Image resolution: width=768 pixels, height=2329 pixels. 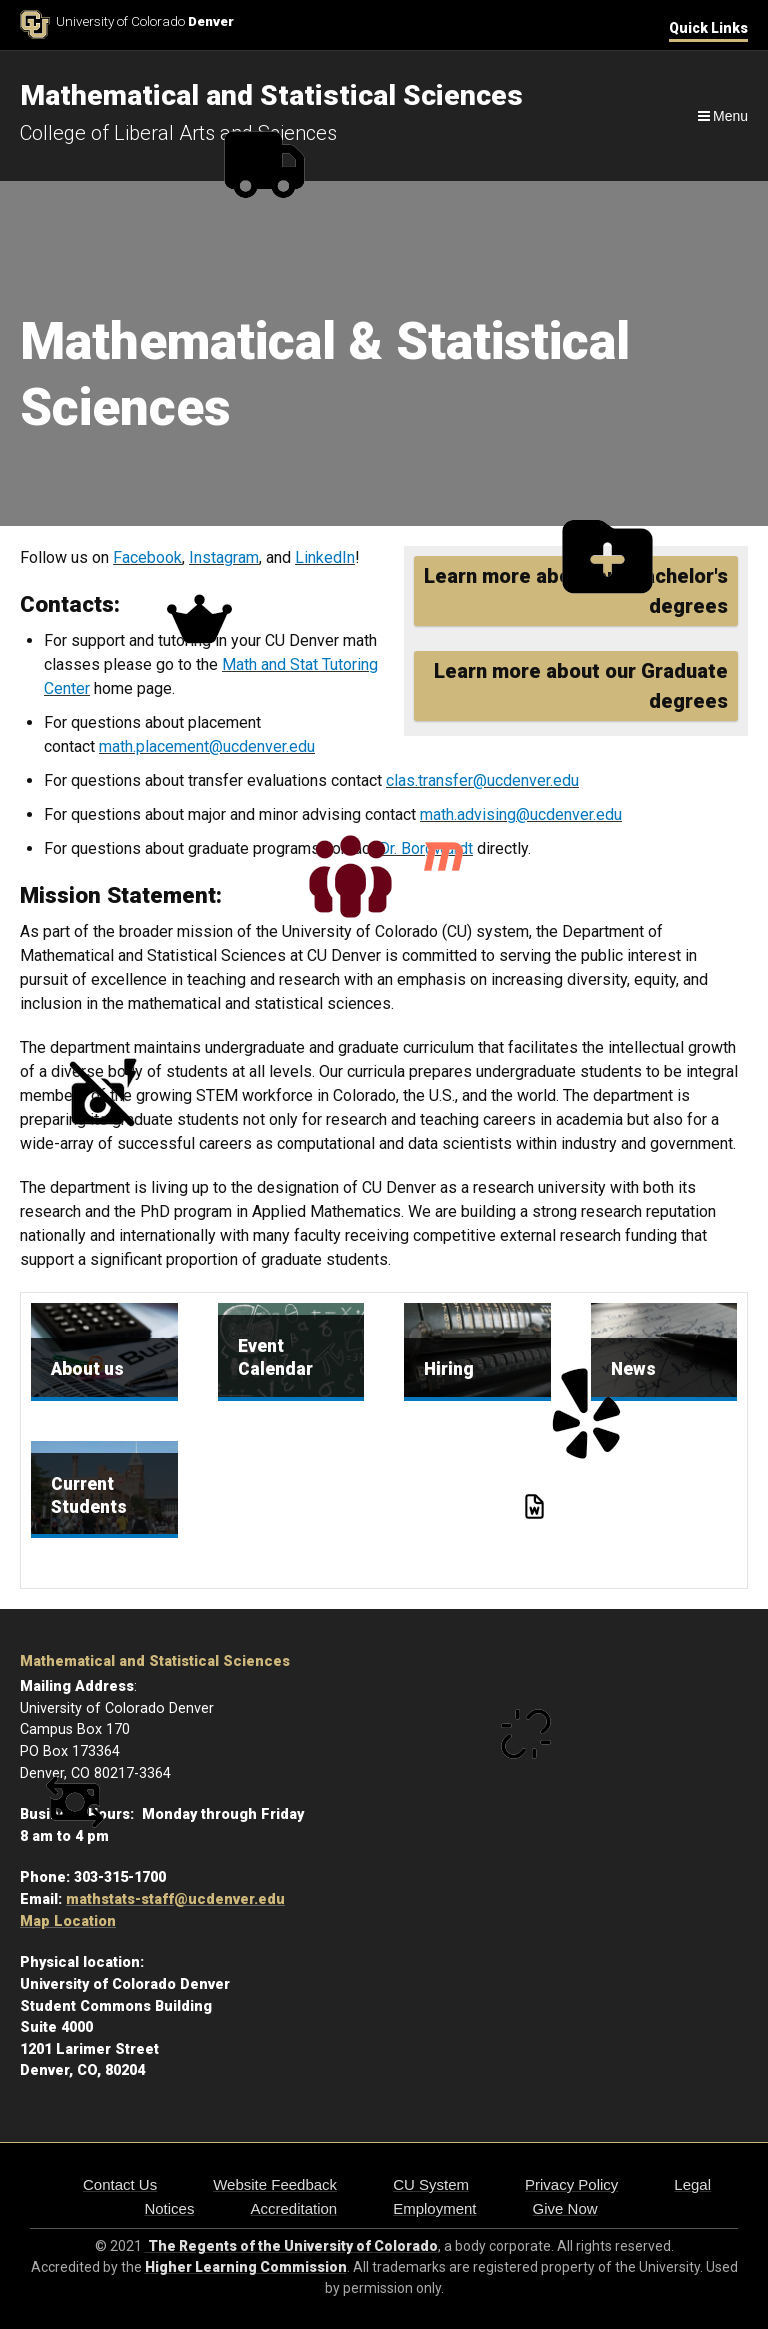 I want to click on view shipping or delivery status, so click(x=264, y=162).